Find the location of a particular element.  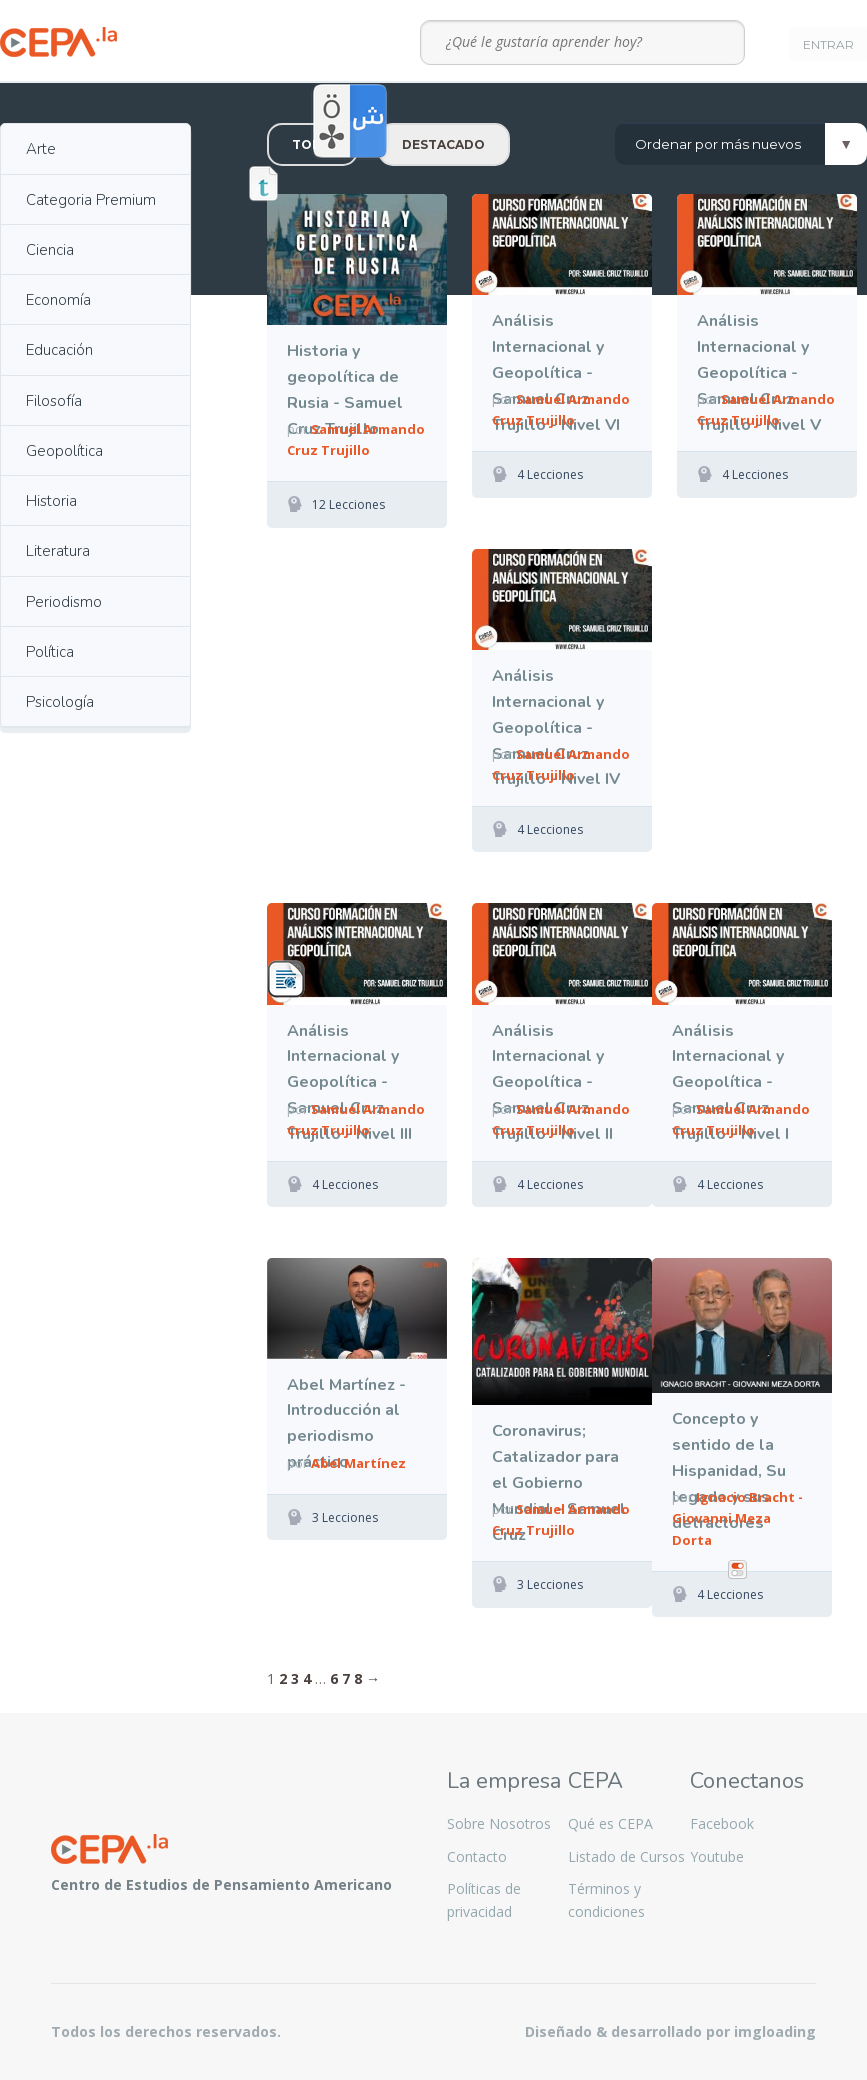

open libreoffice writer for web documents is located at coordinates (286, 979).